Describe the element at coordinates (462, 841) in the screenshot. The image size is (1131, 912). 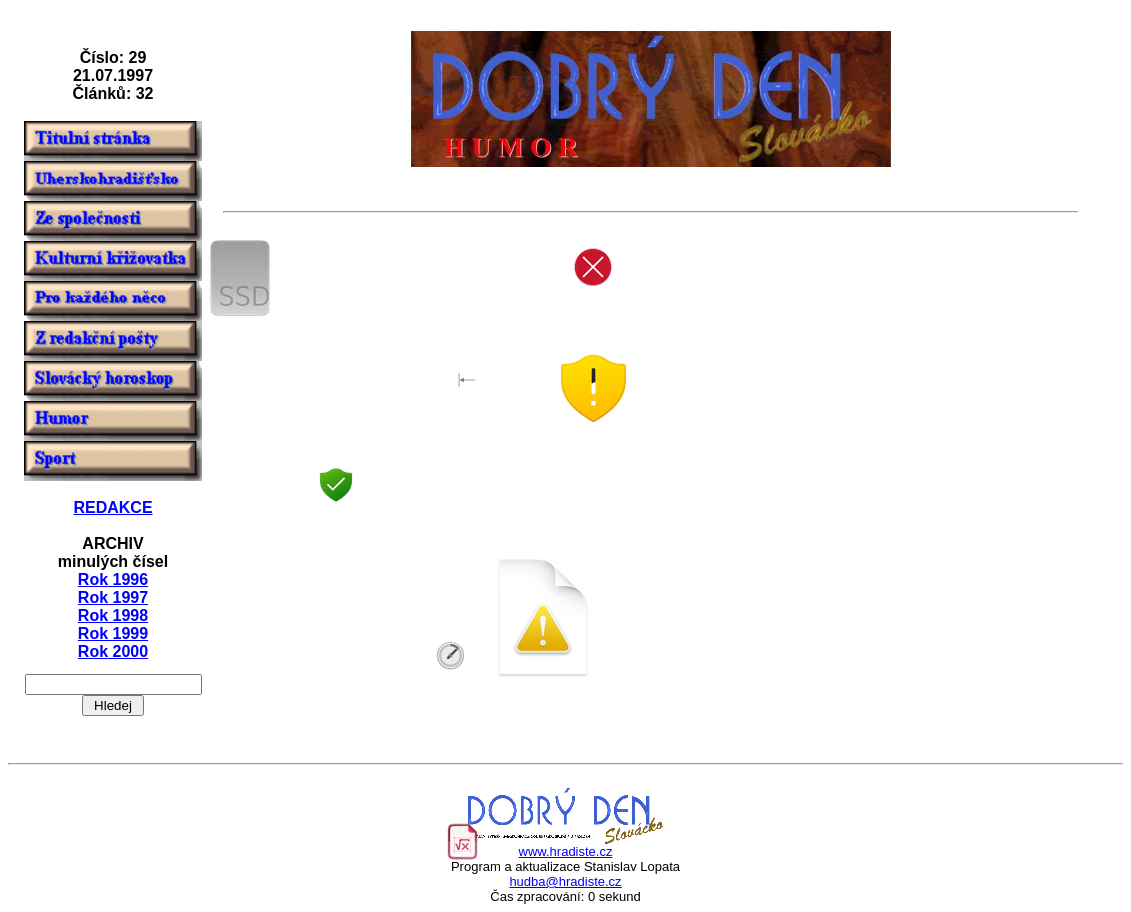
I see `open an opendocument formula template file` at that location.